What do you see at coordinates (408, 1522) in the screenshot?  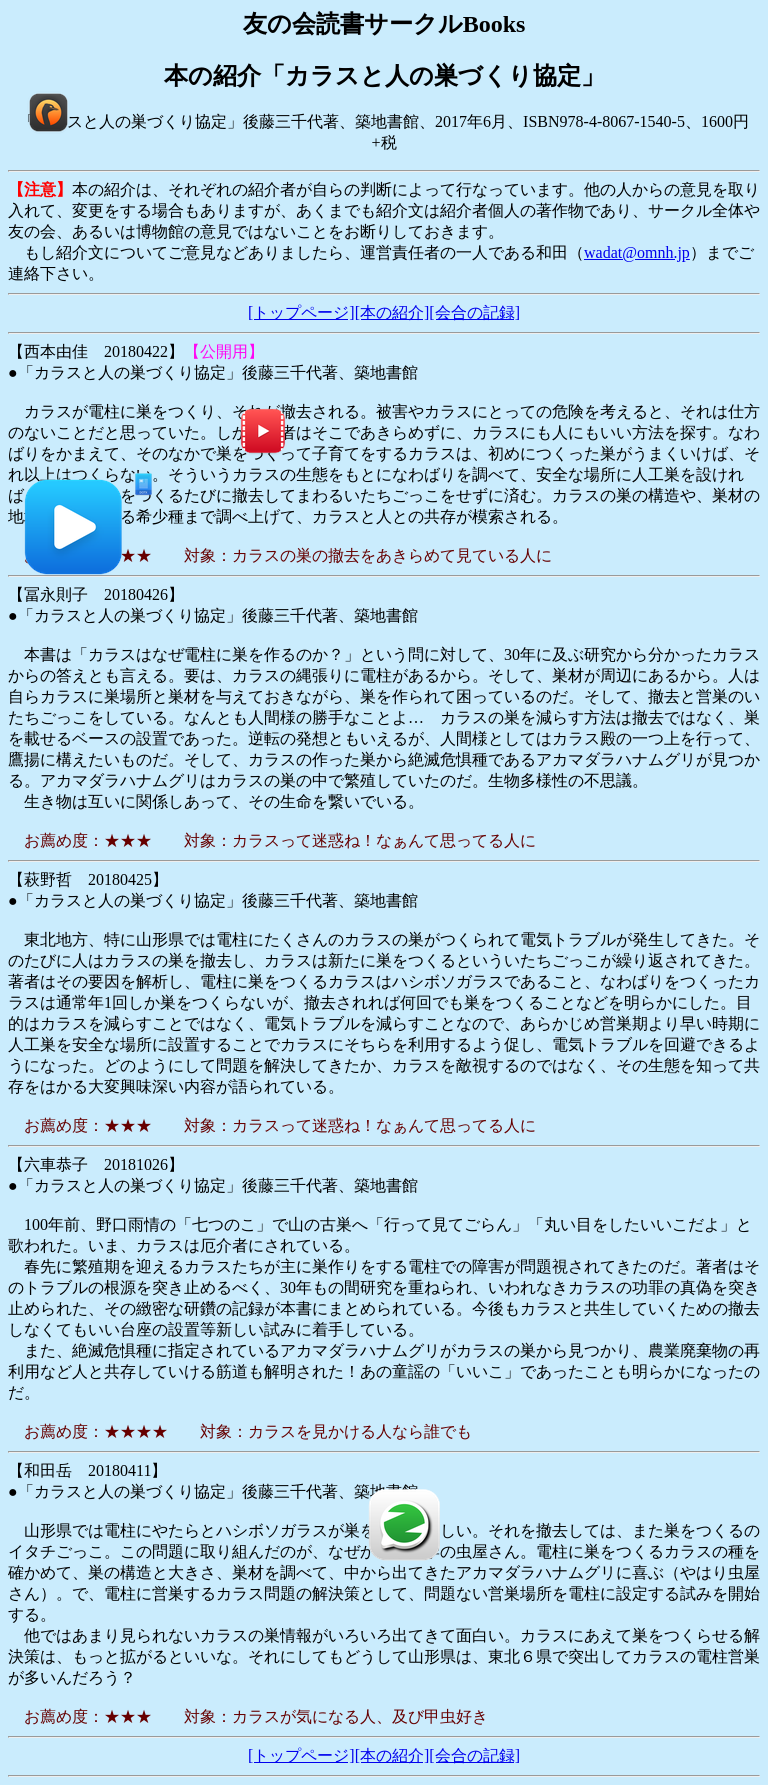 I see `open zapzap messaging app` at bounding box center [408, 1522].